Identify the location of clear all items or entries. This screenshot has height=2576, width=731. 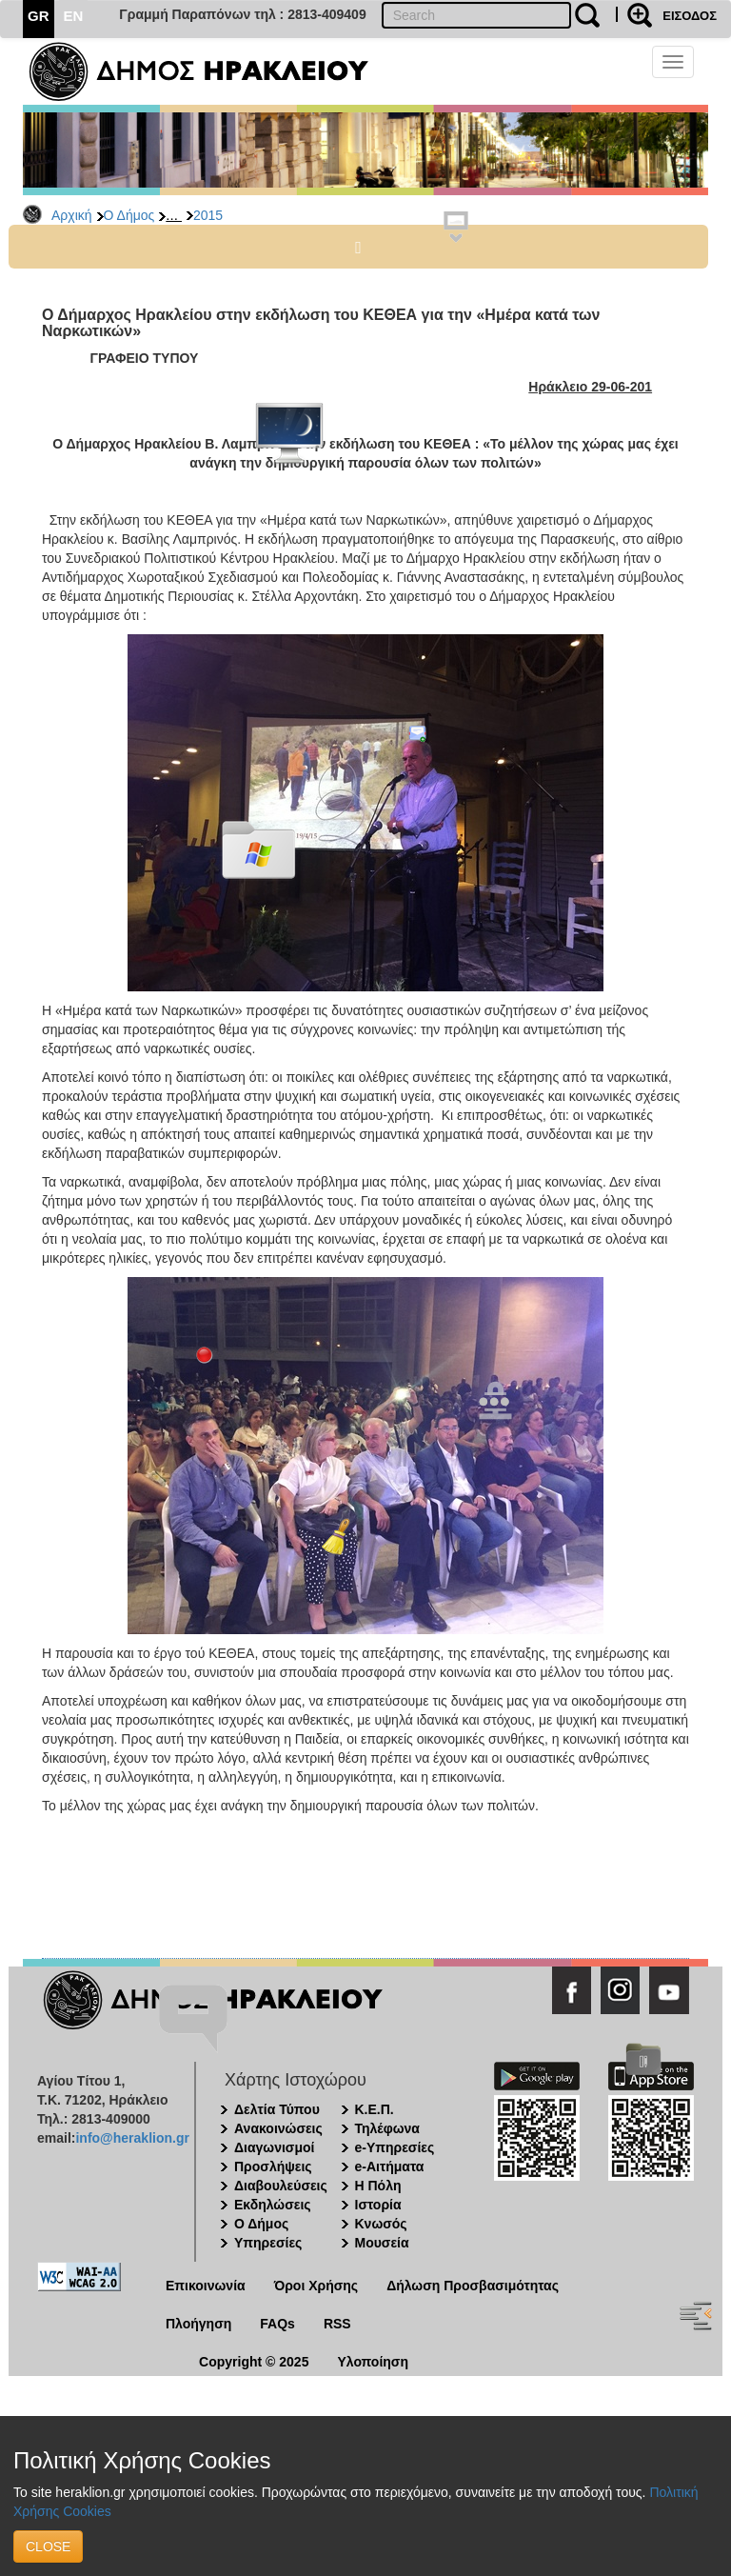
(338, 1537).